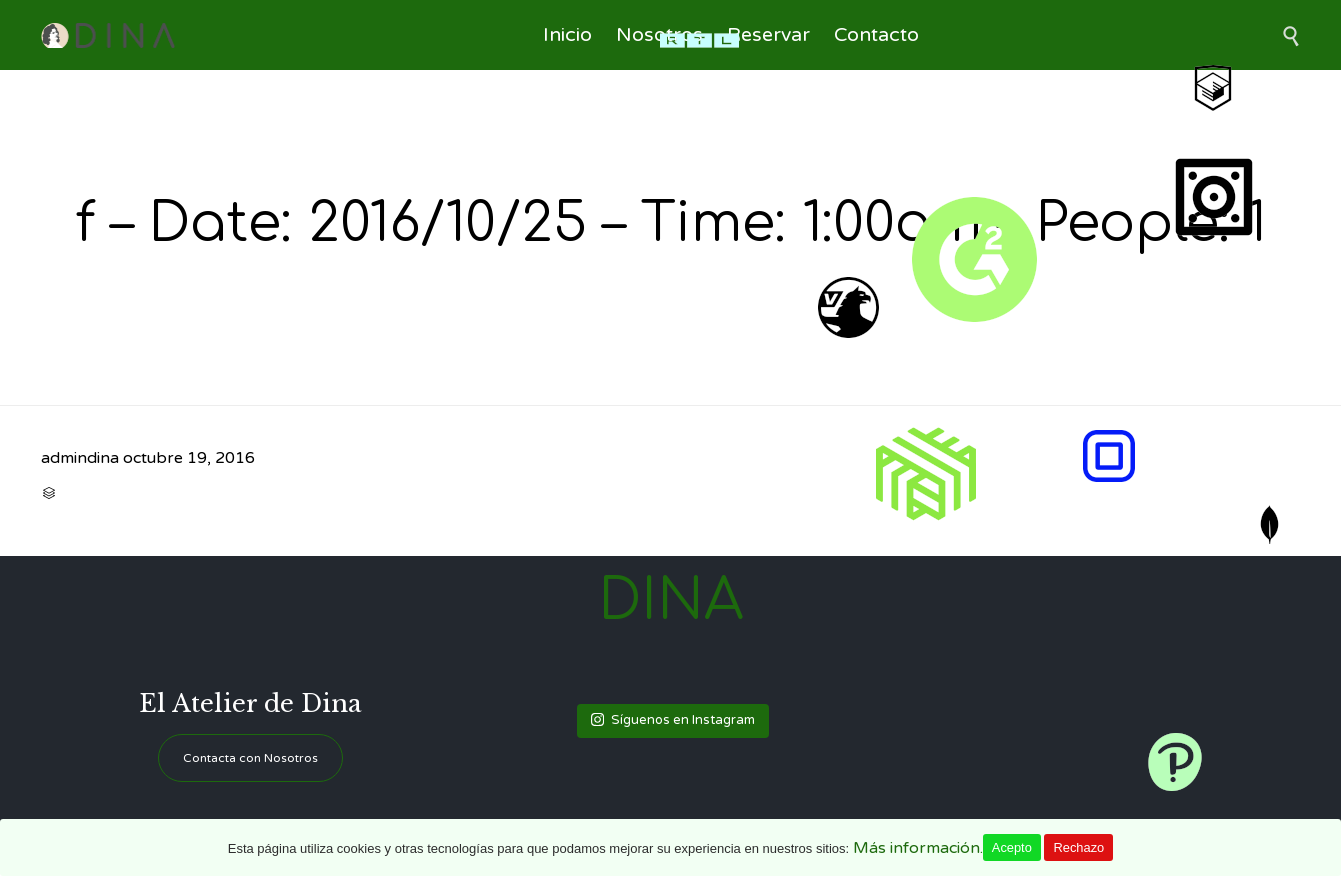 Image resolution: width=1341 pixels, height=876 pixels. I want to click on audio speaker or sound output device, so click(1214, 197).